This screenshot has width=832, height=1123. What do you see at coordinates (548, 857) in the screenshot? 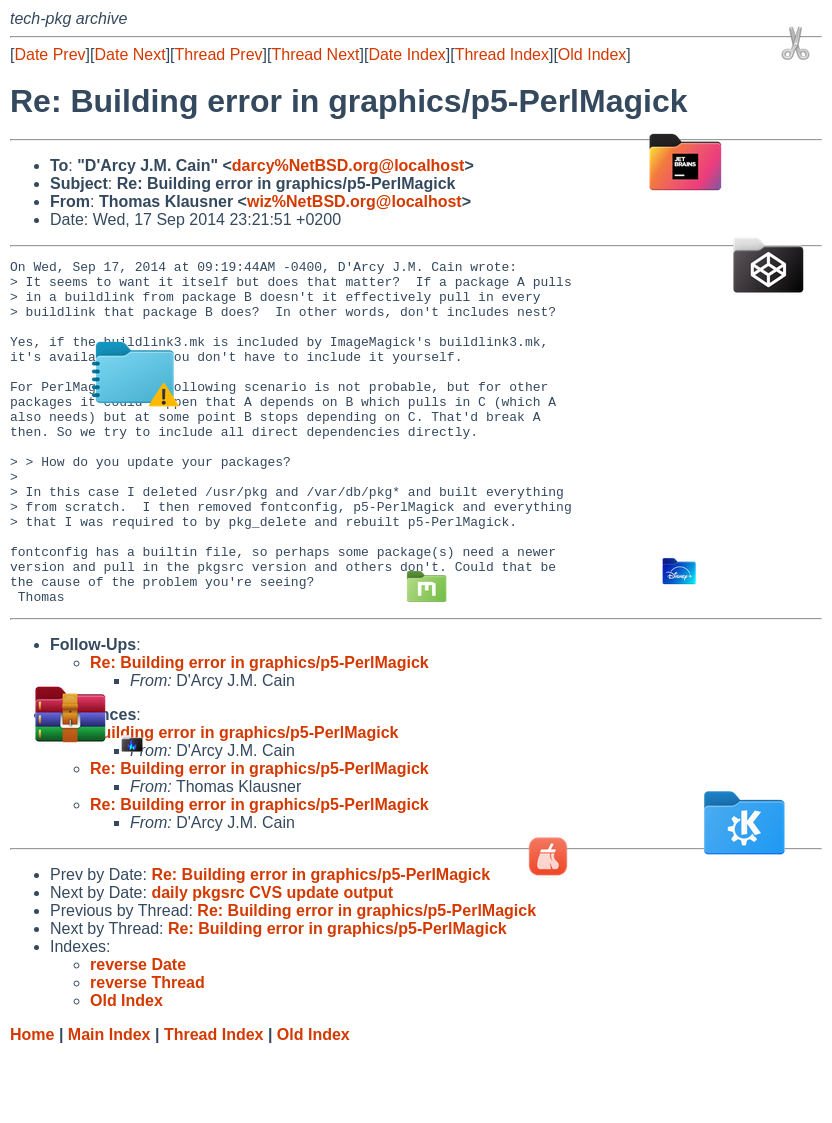
I see `access privacy and storage cleanup settings` at bounding box center [548, 857].